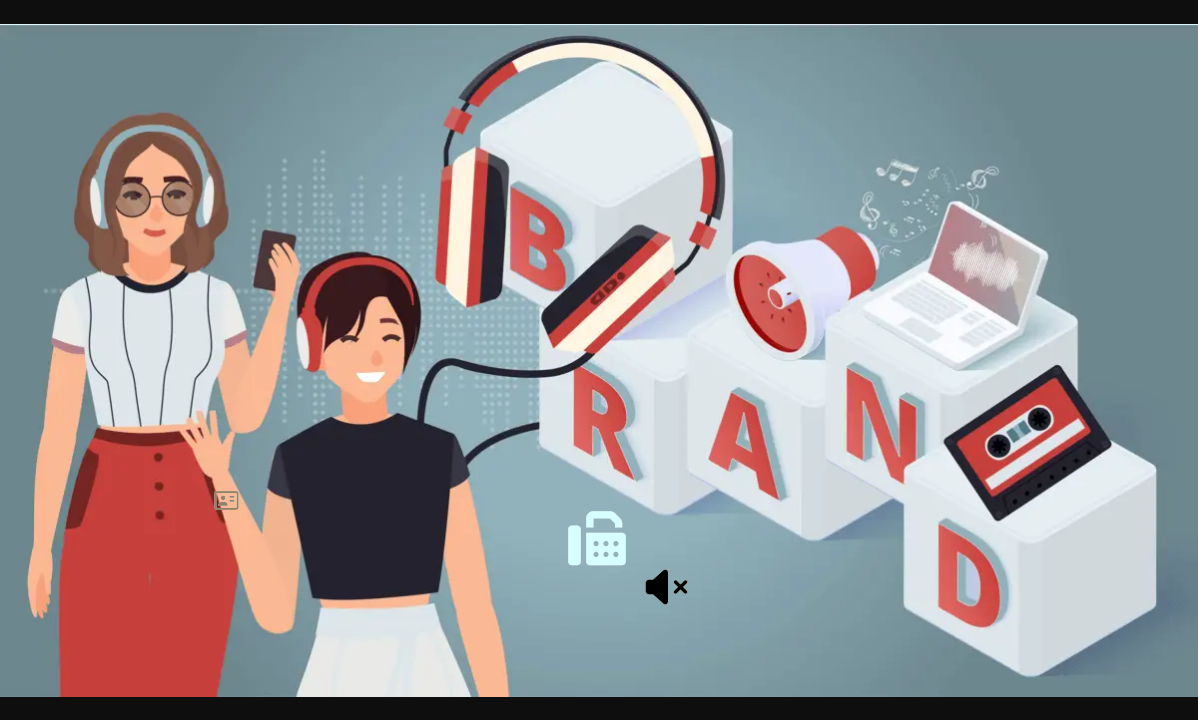 The image size is (1198, 720). What do you see at coordinates (668, 587) in the screenshot?
I see `mute audio or sound` at bounding box center [668, 587].